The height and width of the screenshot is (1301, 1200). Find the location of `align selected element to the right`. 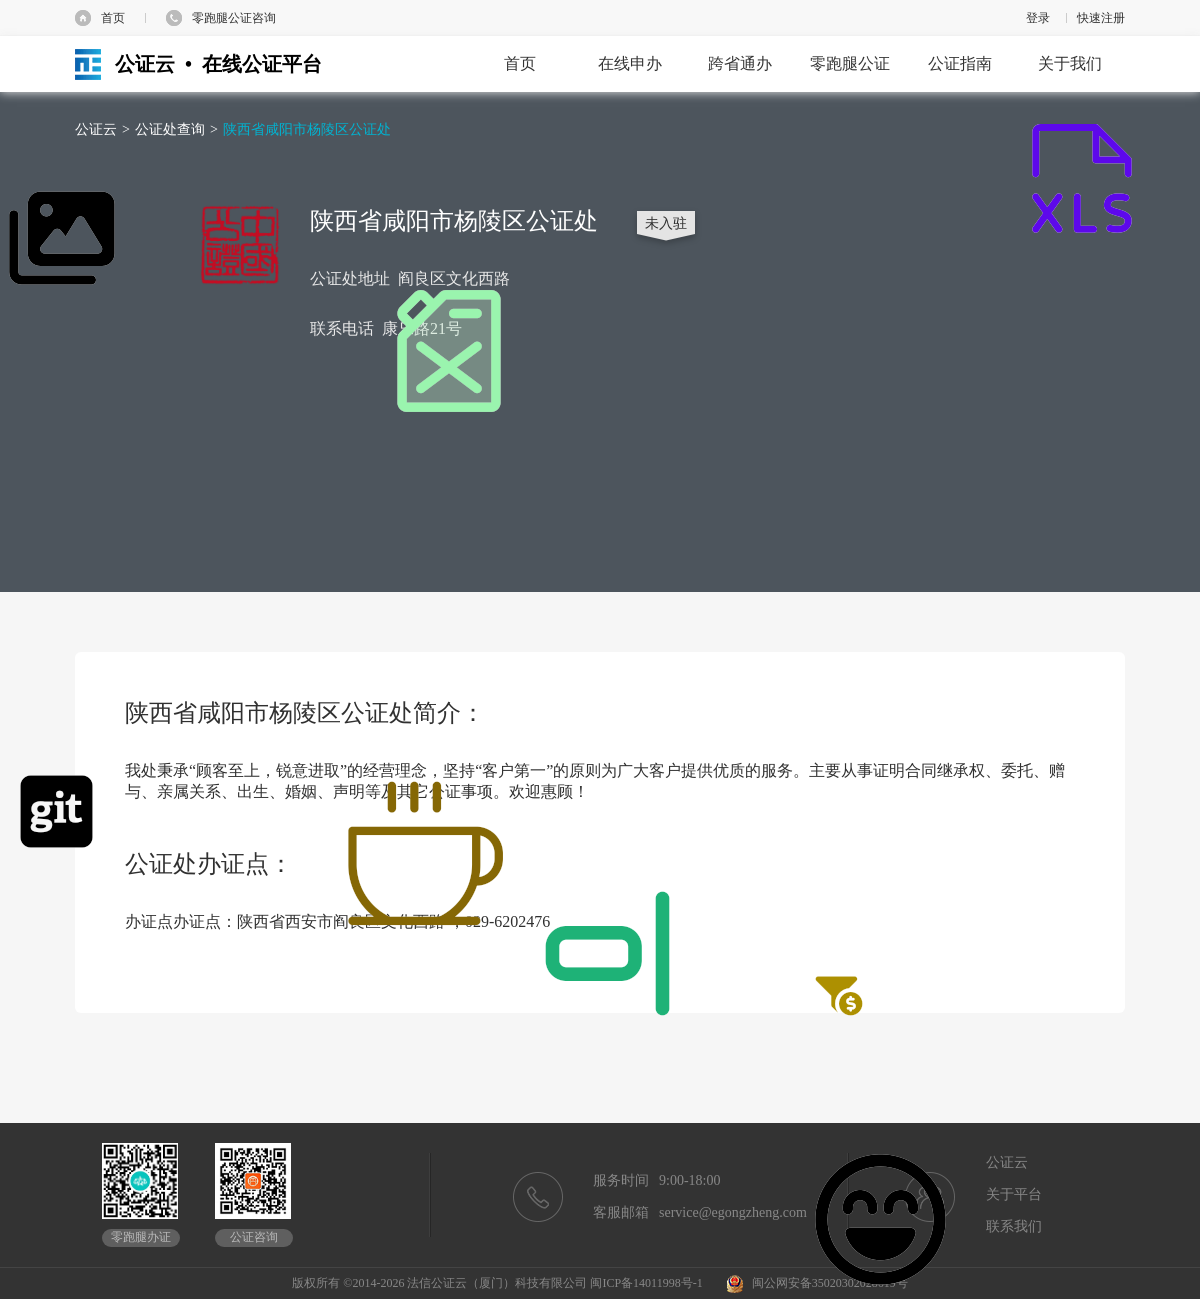

align selected element to the right is located at coordinates (607, 953).